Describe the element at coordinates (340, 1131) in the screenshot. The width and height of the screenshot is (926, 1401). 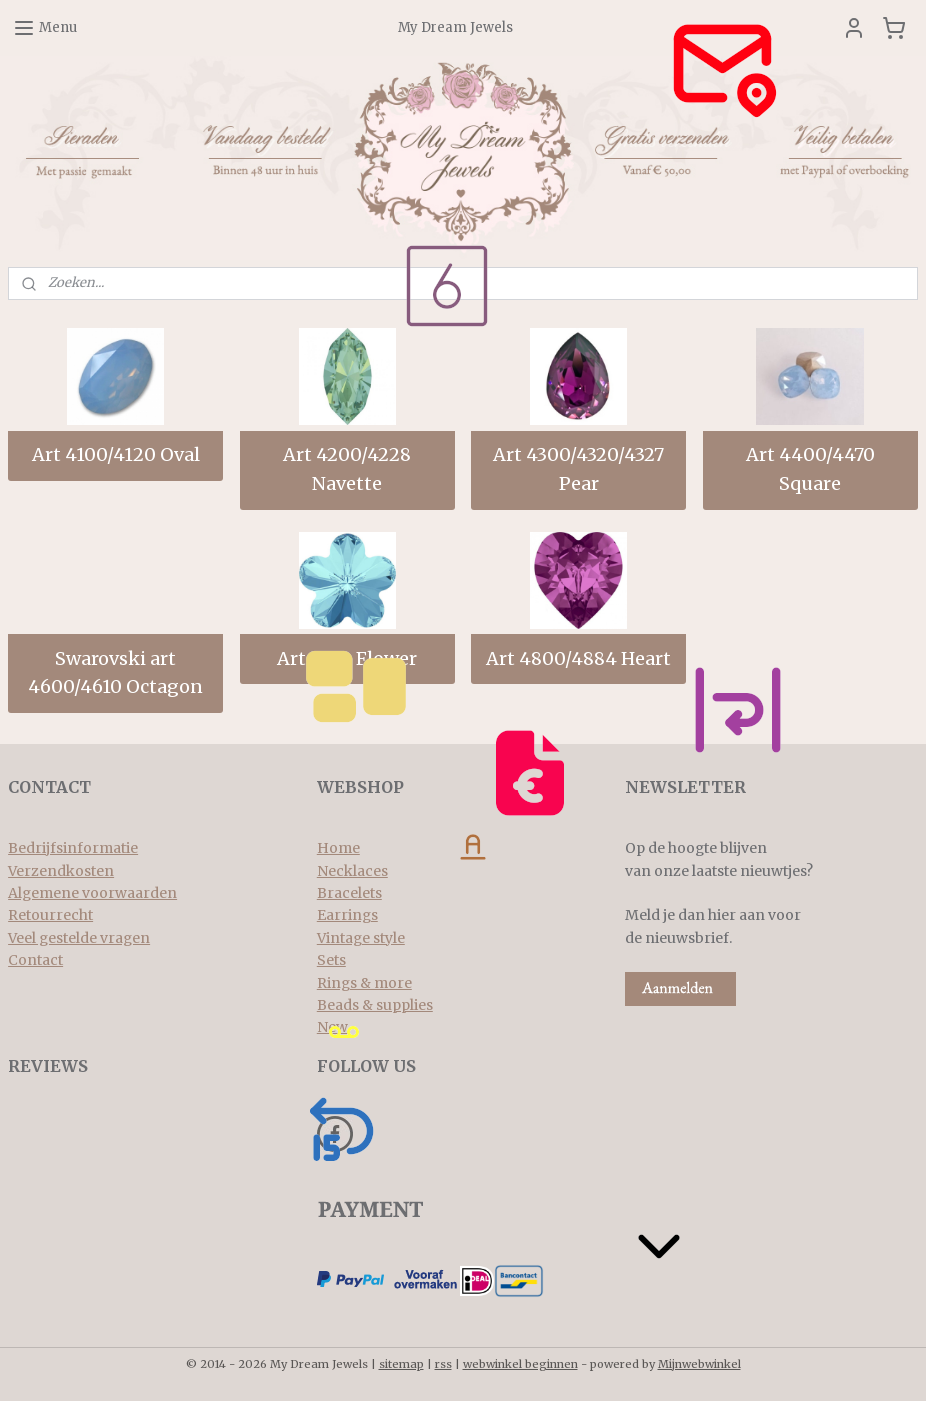
I see `skip back 15 seconds in media playback` at that location.